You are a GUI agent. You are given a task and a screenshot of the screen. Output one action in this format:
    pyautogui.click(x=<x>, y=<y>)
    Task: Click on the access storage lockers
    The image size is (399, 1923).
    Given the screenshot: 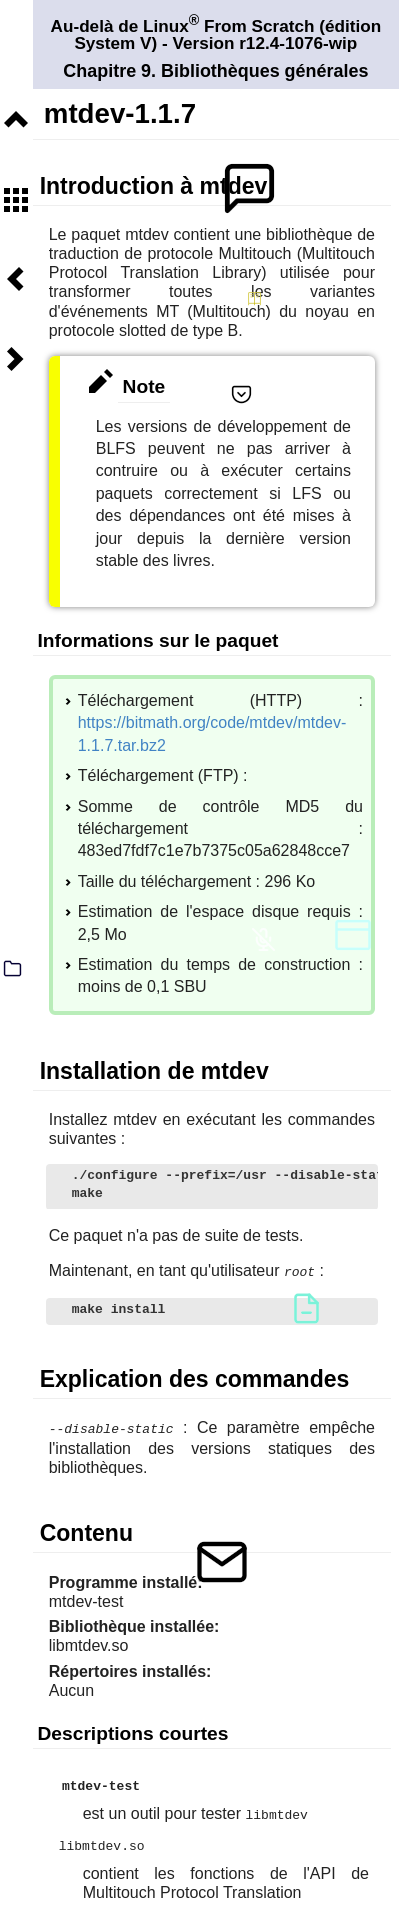 What is the action you would take?
    pyautogui.click(x=254, y=298)
    